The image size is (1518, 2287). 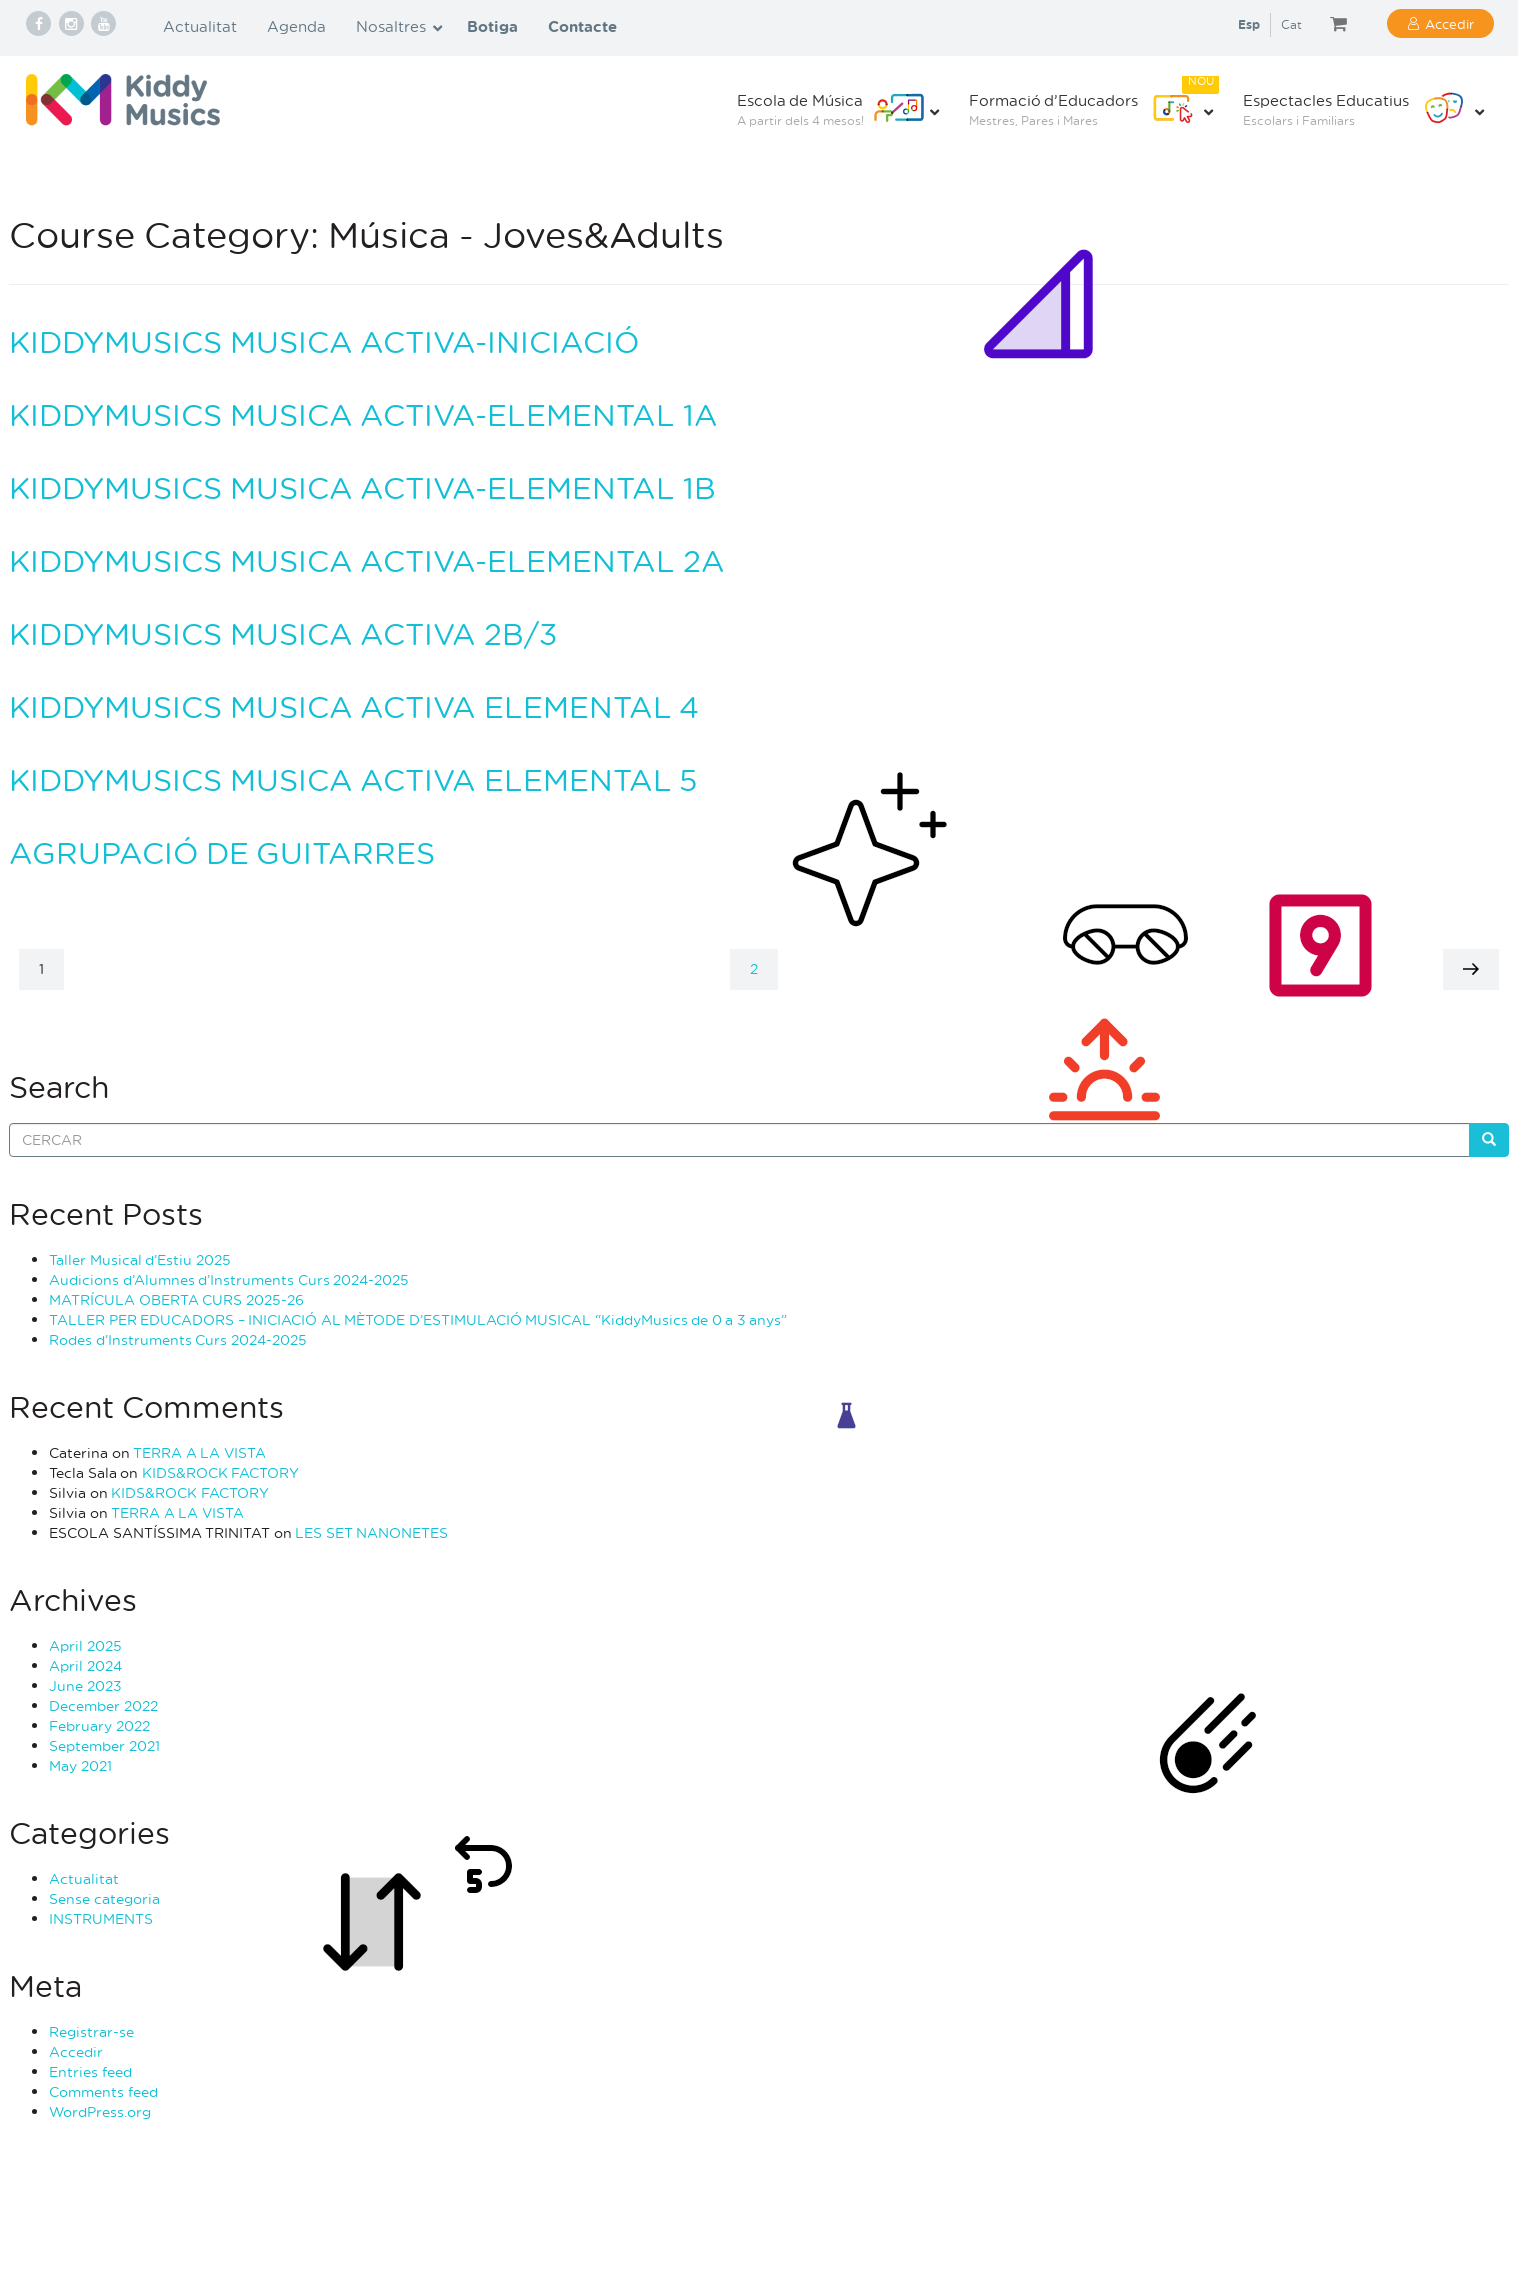 What do you see at coordinates (1104, 1069) in the screenshot?
I see `indicates sunrise or morning time` at bounding box center [1104, 1069].